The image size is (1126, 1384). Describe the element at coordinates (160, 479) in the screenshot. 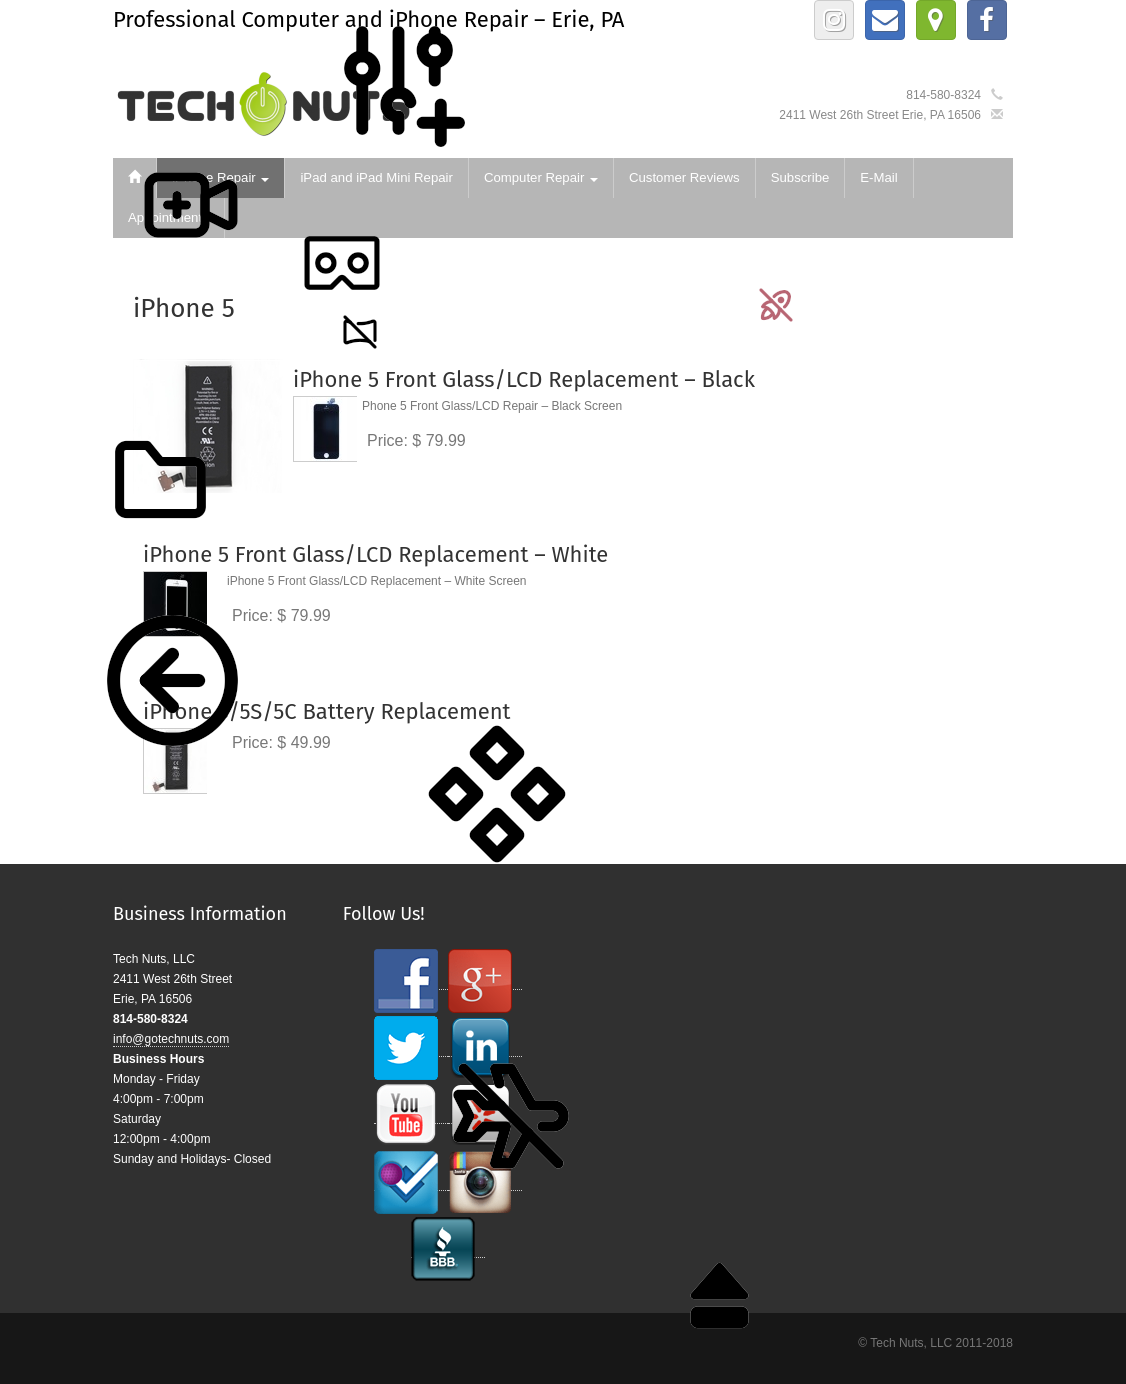

I see `open file folder` at that location.